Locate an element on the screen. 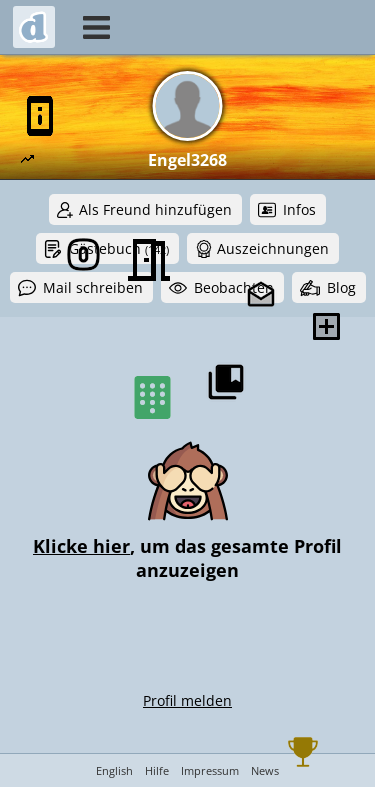 The width and height of the screenshot is (375, 787). view achievements or awards is located at coordinates (303, 752).